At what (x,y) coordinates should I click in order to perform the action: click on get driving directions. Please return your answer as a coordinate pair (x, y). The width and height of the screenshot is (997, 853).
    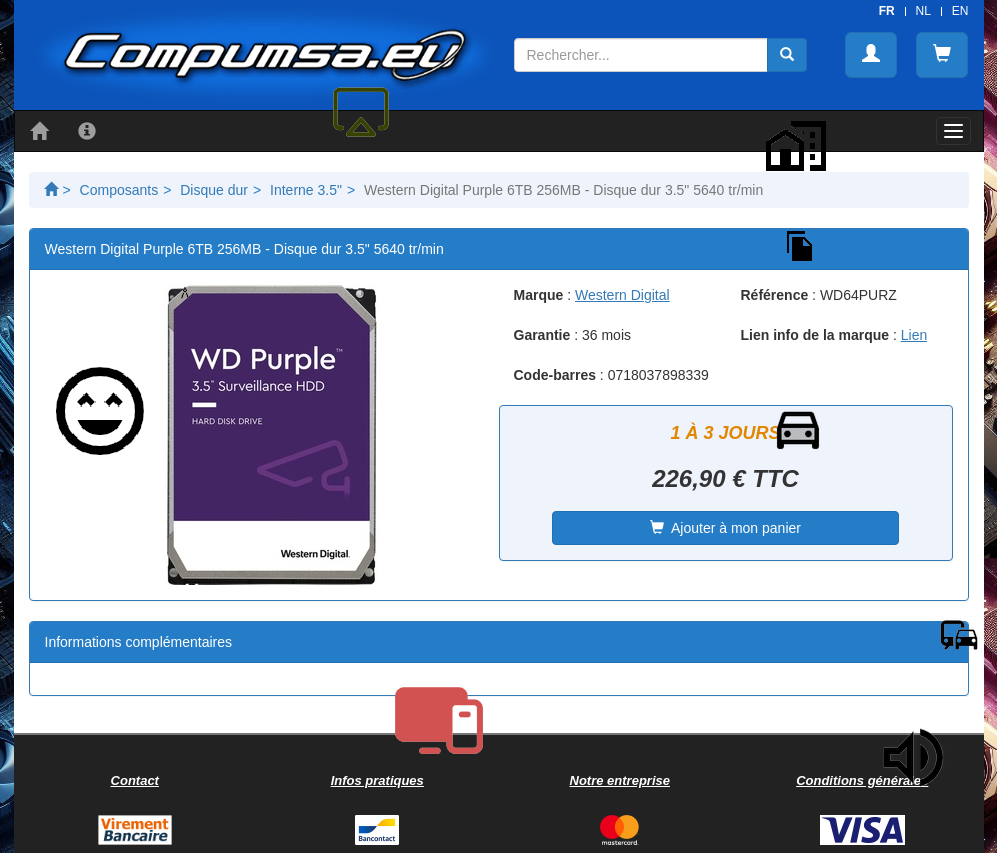
    Looking at the image, I should click on (798, 428).